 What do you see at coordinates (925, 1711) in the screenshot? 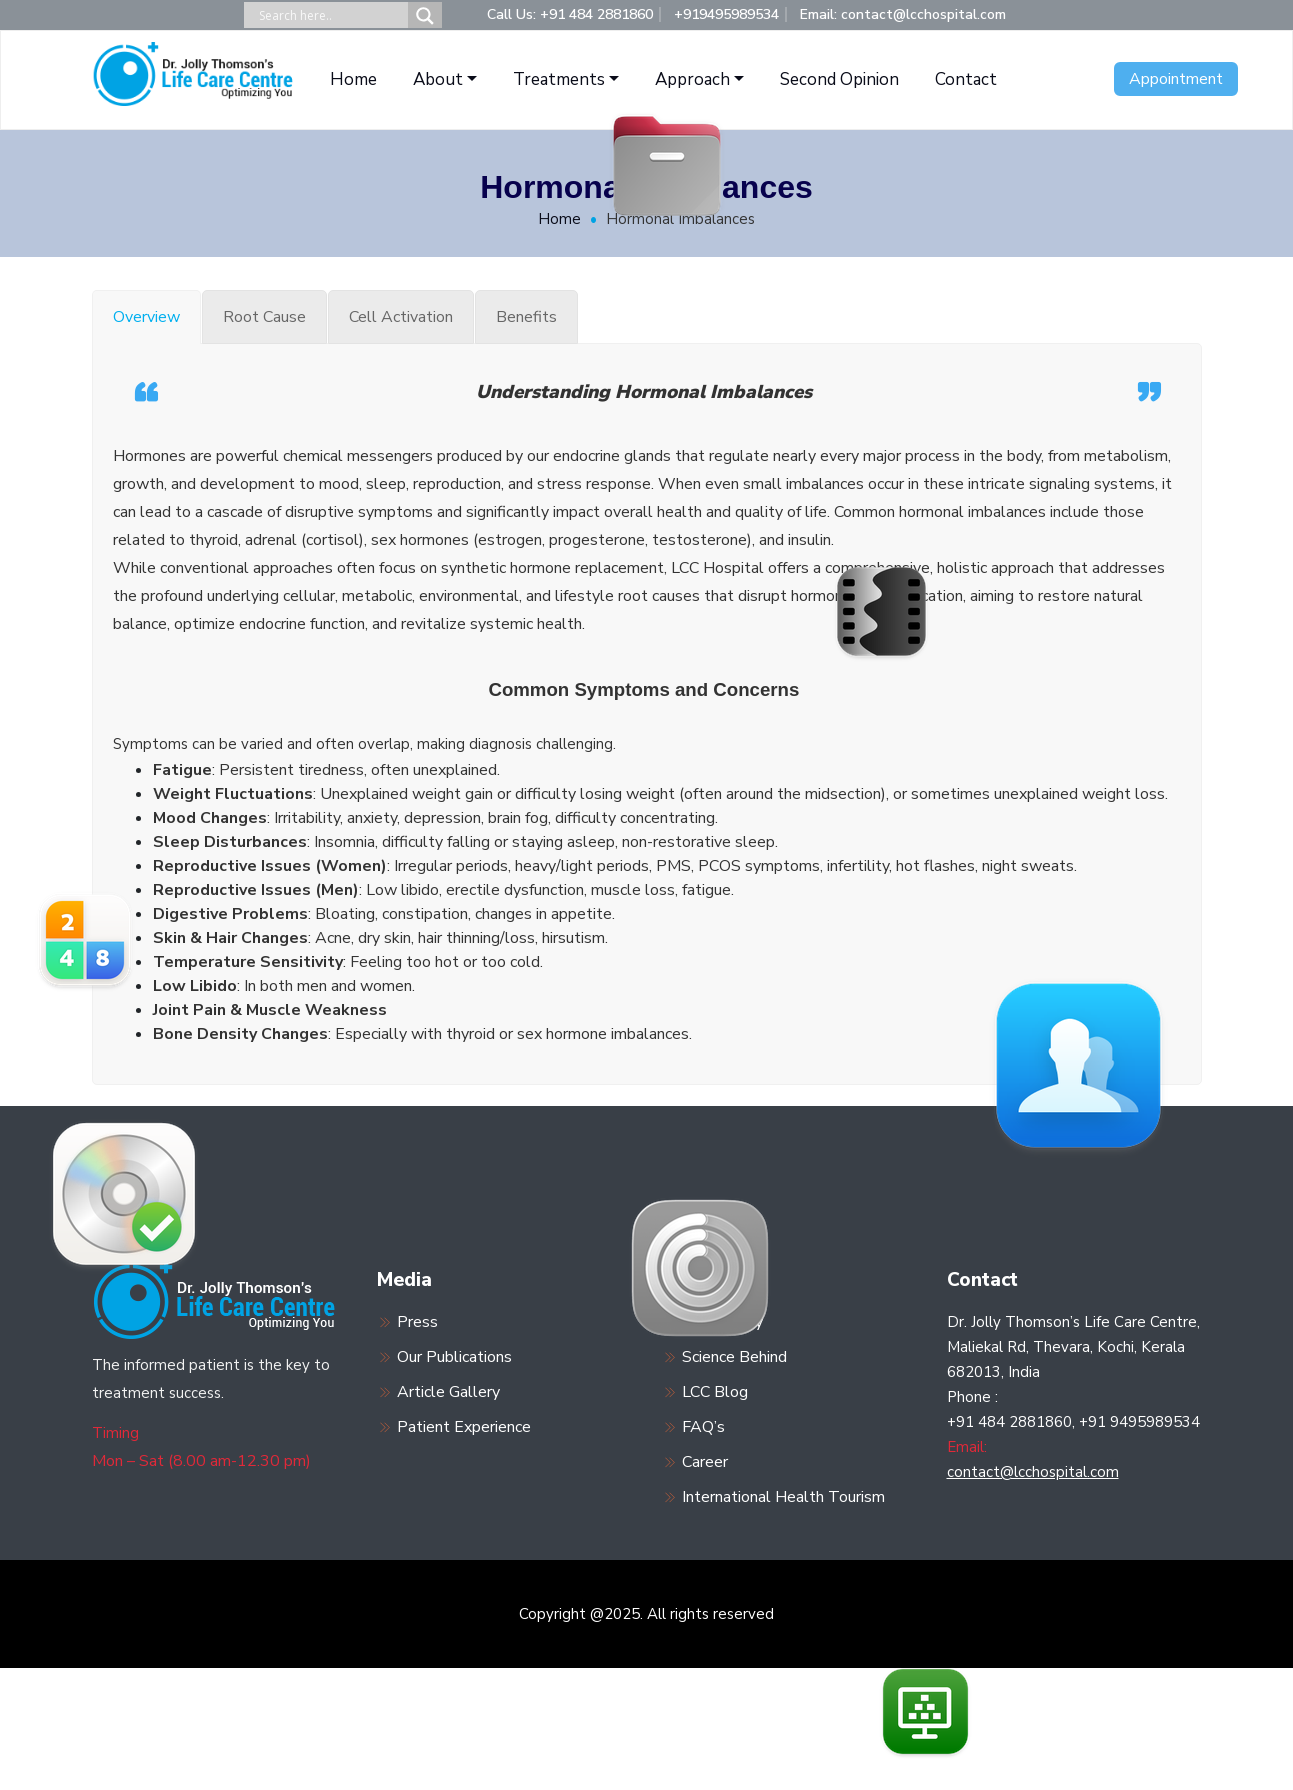
I see `launch VMware Horizon client for virtual desktop access` at bounding box center [925, 1711].